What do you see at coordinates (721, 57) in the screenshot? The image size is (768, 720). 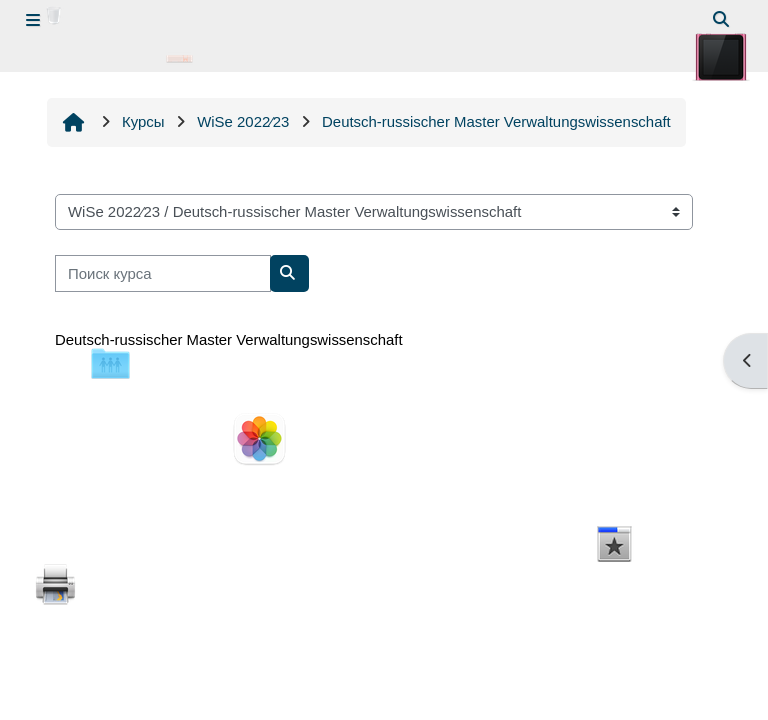 I see `iPod nano device in pink` at bounding box center [721, 57].